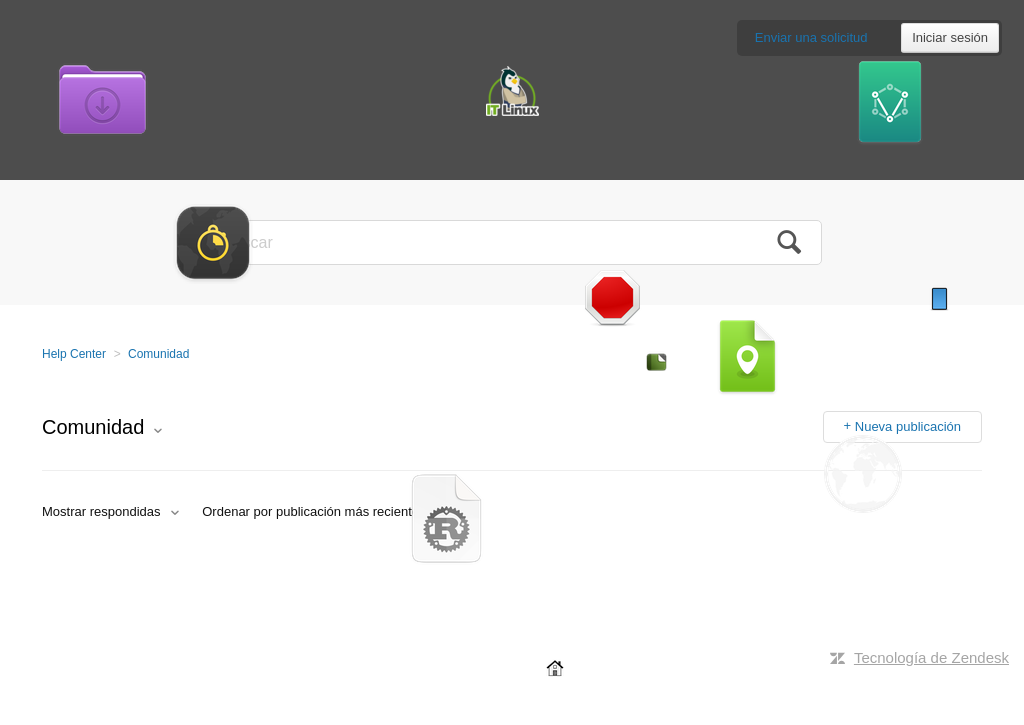 The width and height of the screenshot is (1024, 725). What do you see at coordinates (102, 99) in the screenshot?
I see `access your downloads folder` at bounding box center [102, 99].